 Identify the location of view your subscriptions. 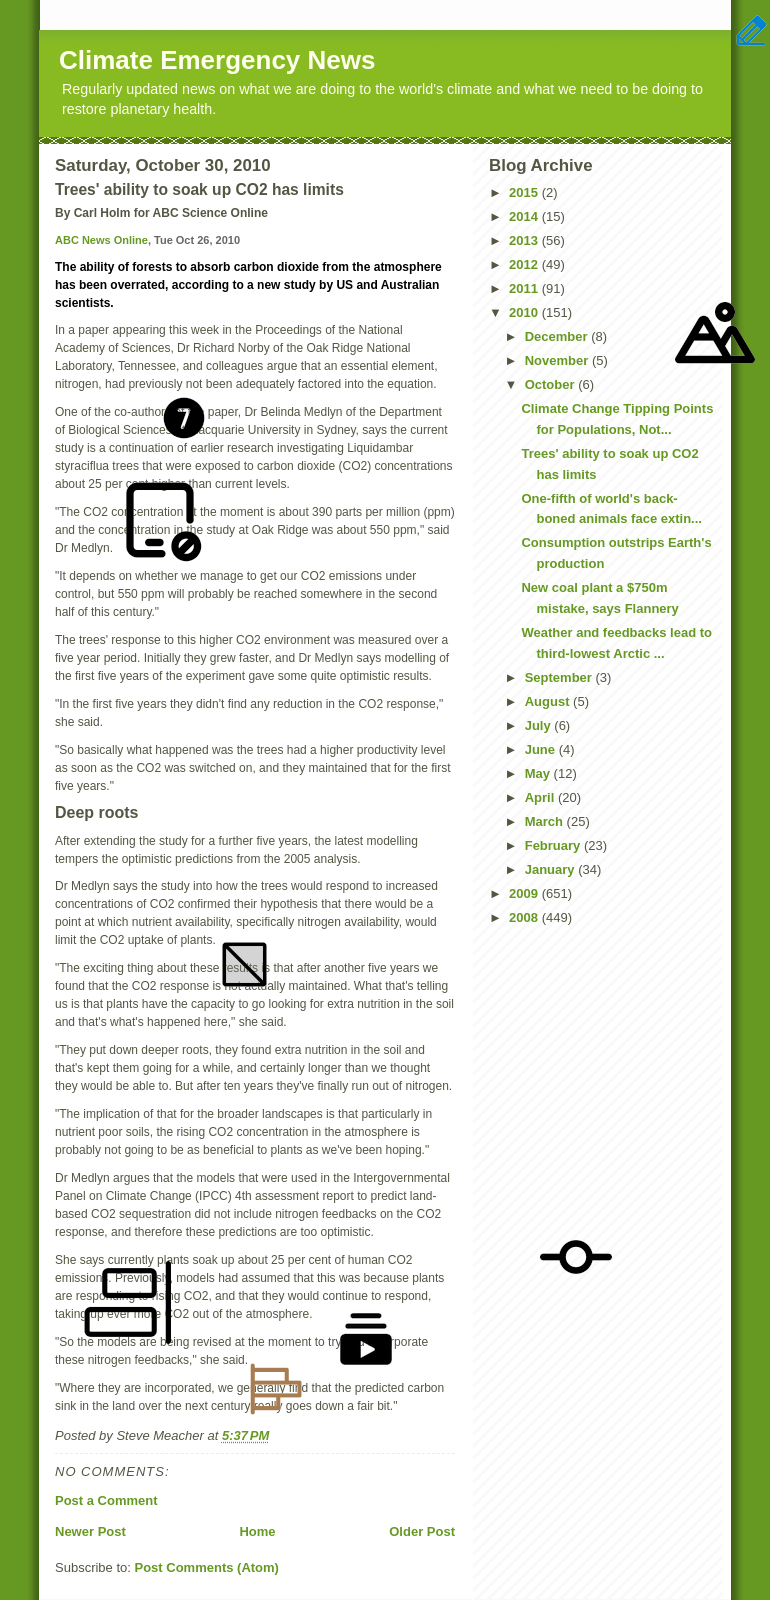
(366, 1339).